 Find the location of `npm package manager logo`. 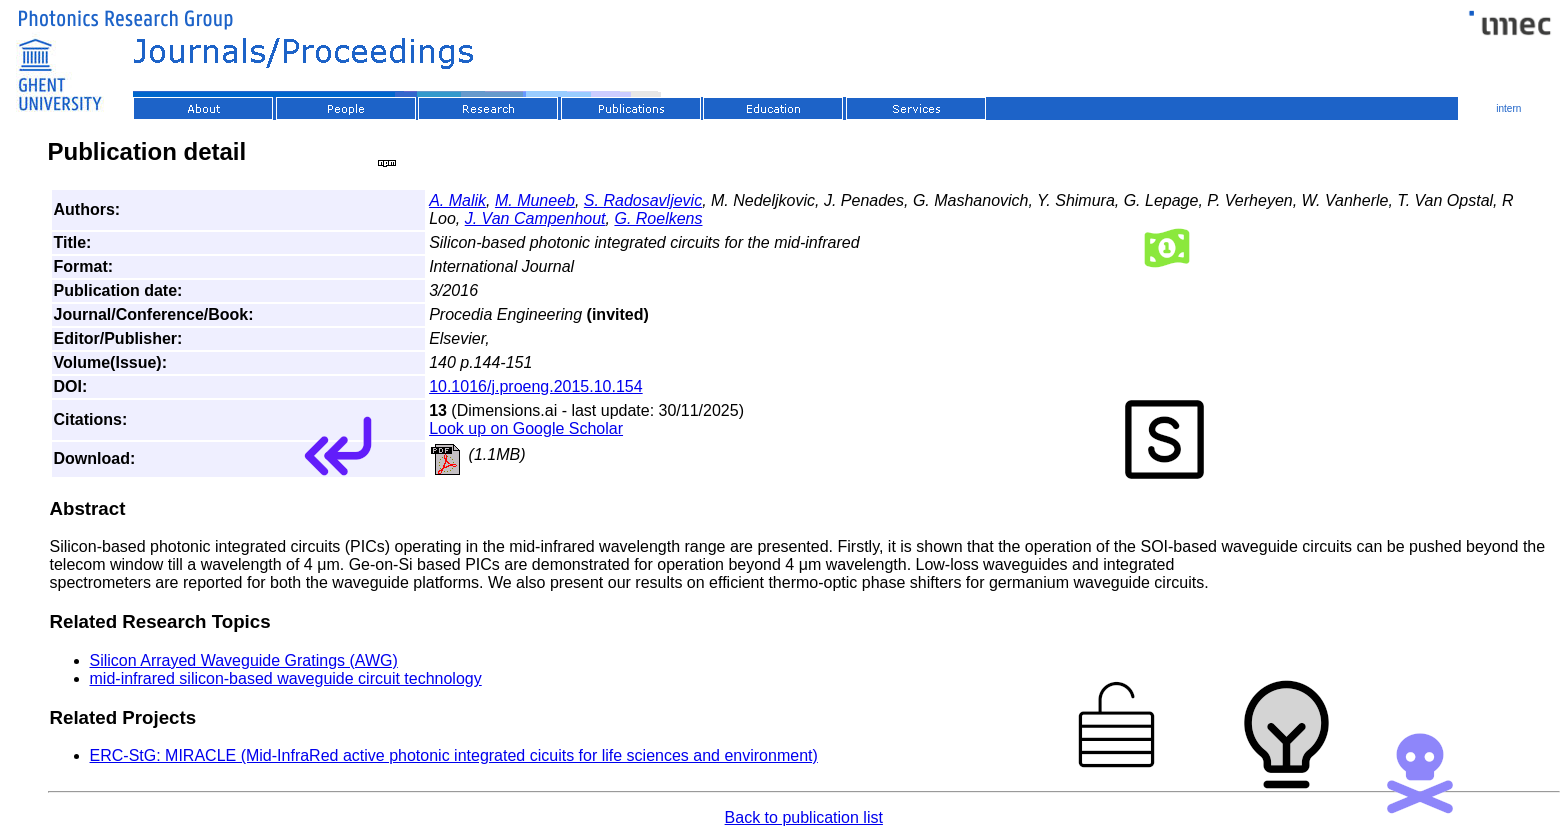

npm package manager logo is located at coordinates (387, 163).